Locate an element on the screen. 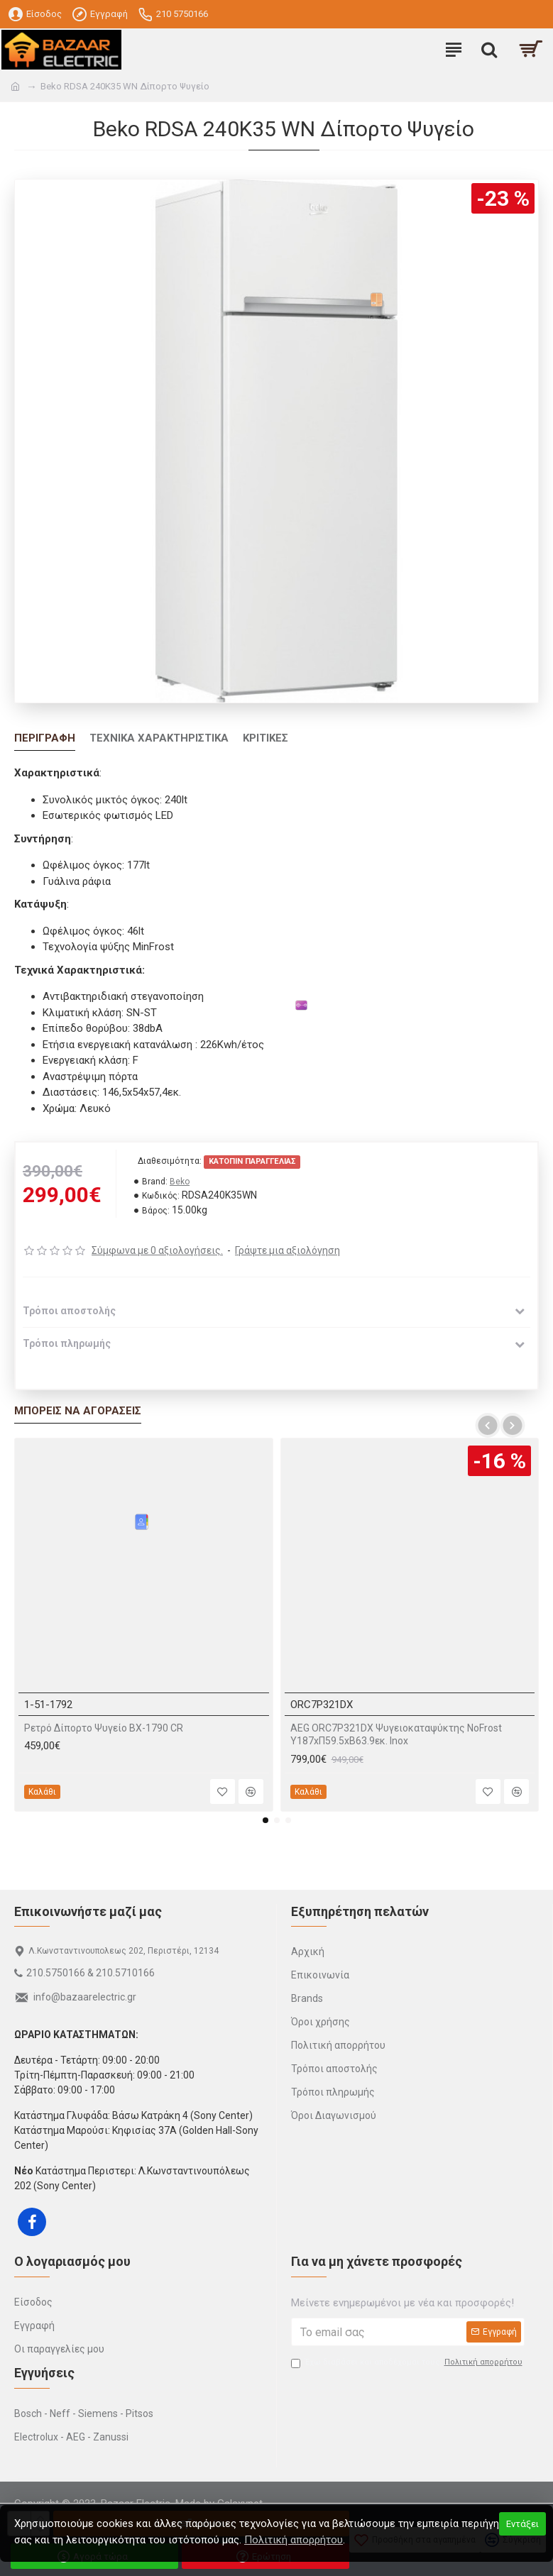 The width and height of the screenshot is (553, 2576). compressed archive file type indicator is located at coordinates (376, 299).